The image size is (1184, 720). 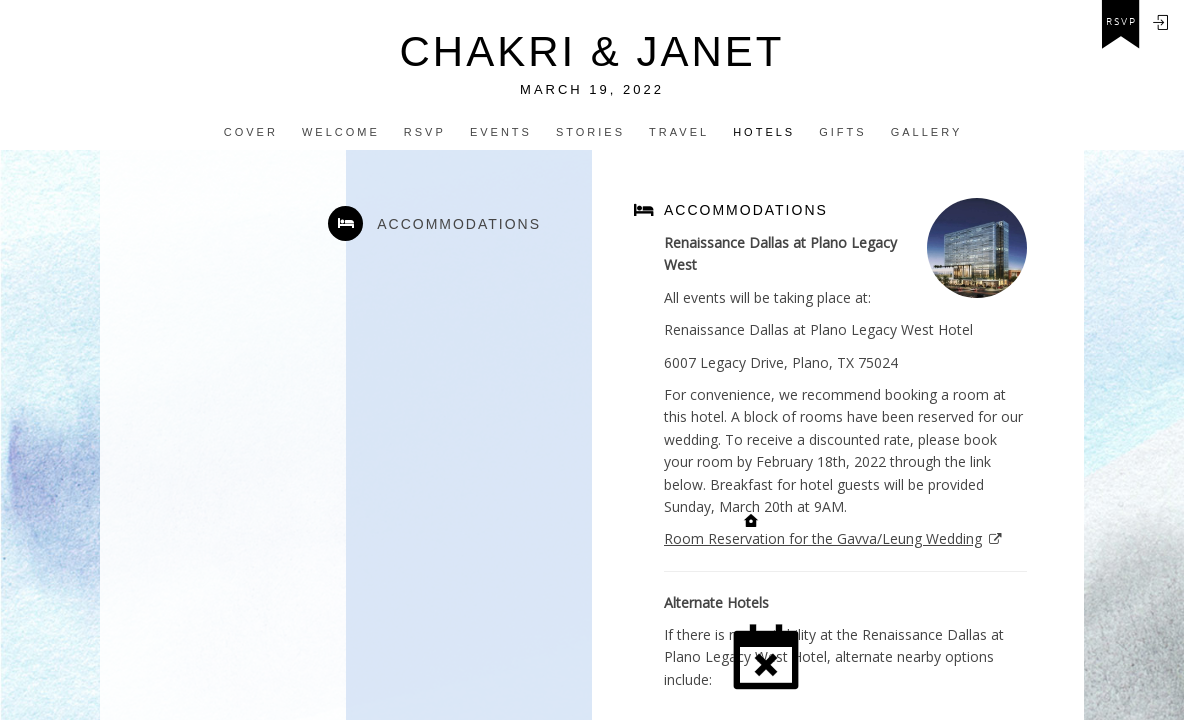 I want to click on cancel or delete a calendar event, so click(x=766, y=660).